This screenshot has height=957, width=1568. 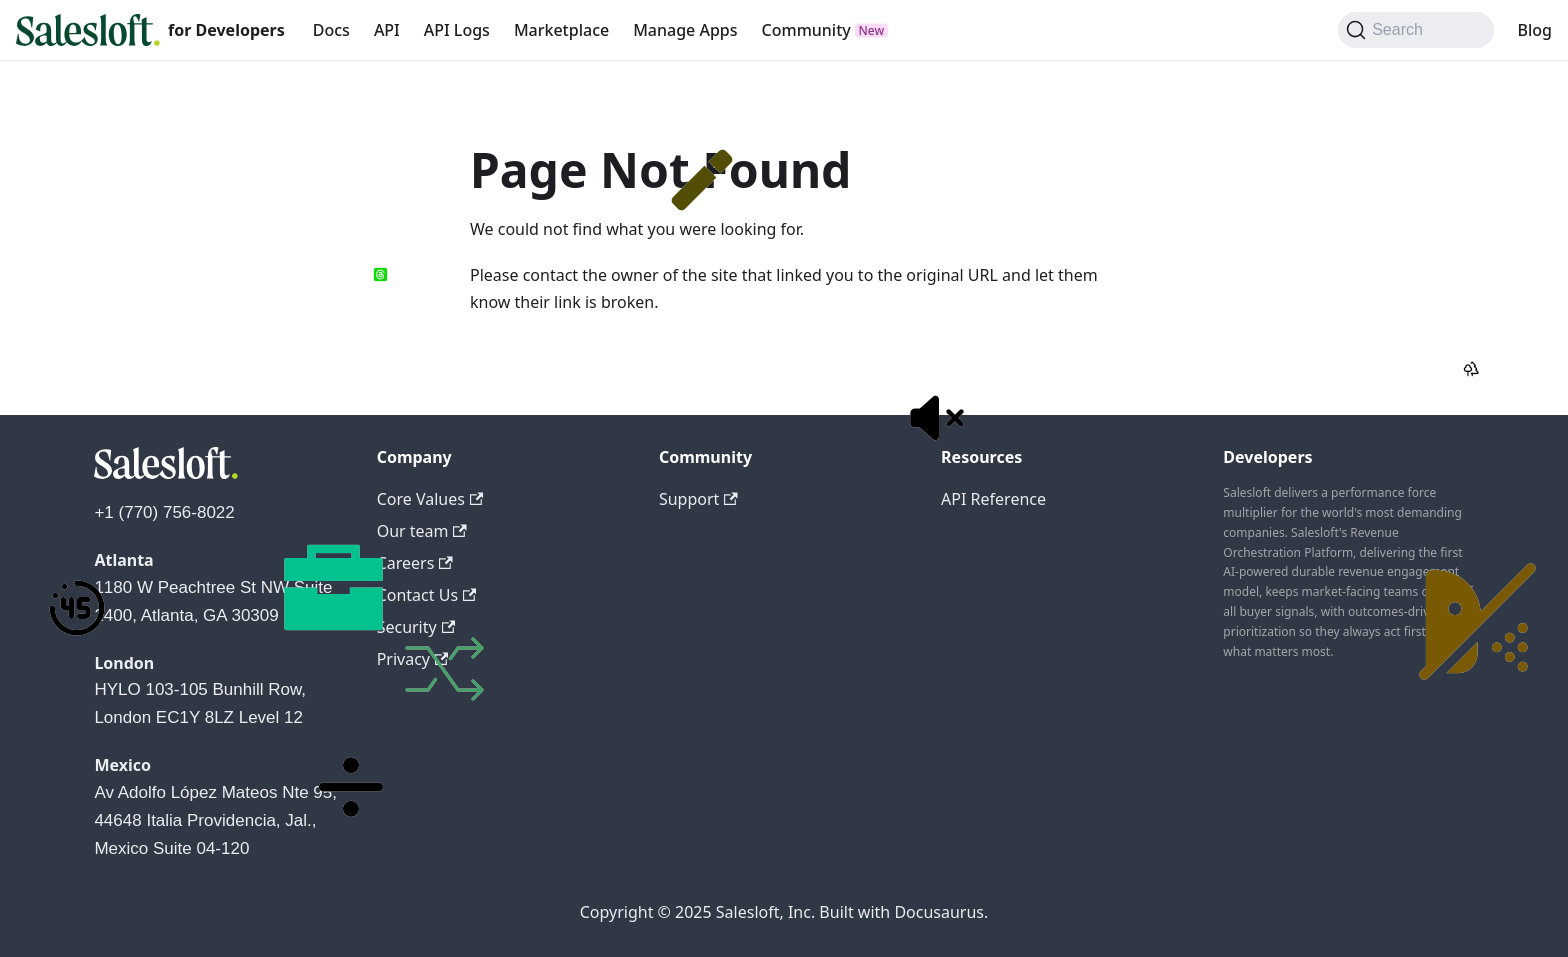 I want to click on set a 45-minute timer or duration, so click(x=77, y=608).